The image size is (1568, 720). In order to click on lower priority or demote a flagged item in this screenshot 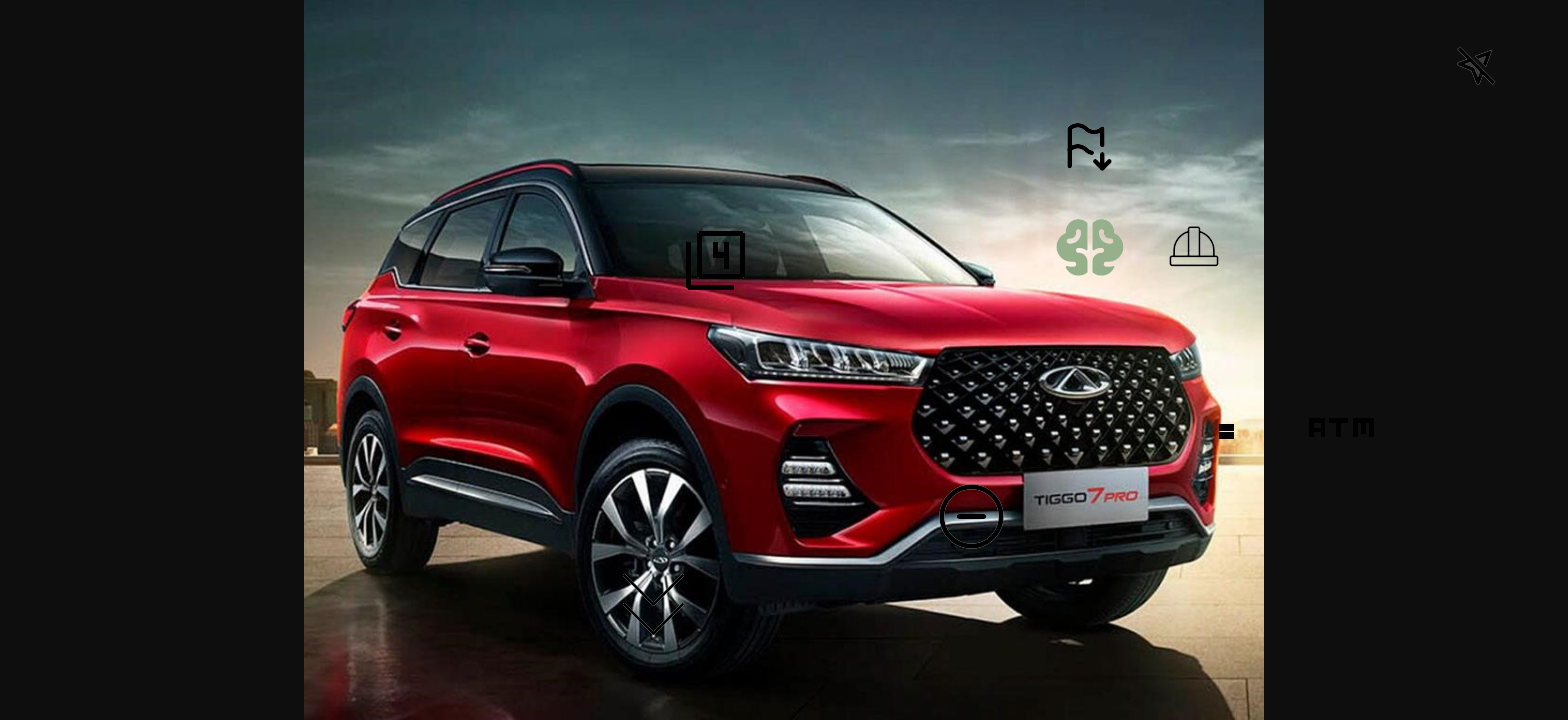, I will do `click(1086, 145)`.